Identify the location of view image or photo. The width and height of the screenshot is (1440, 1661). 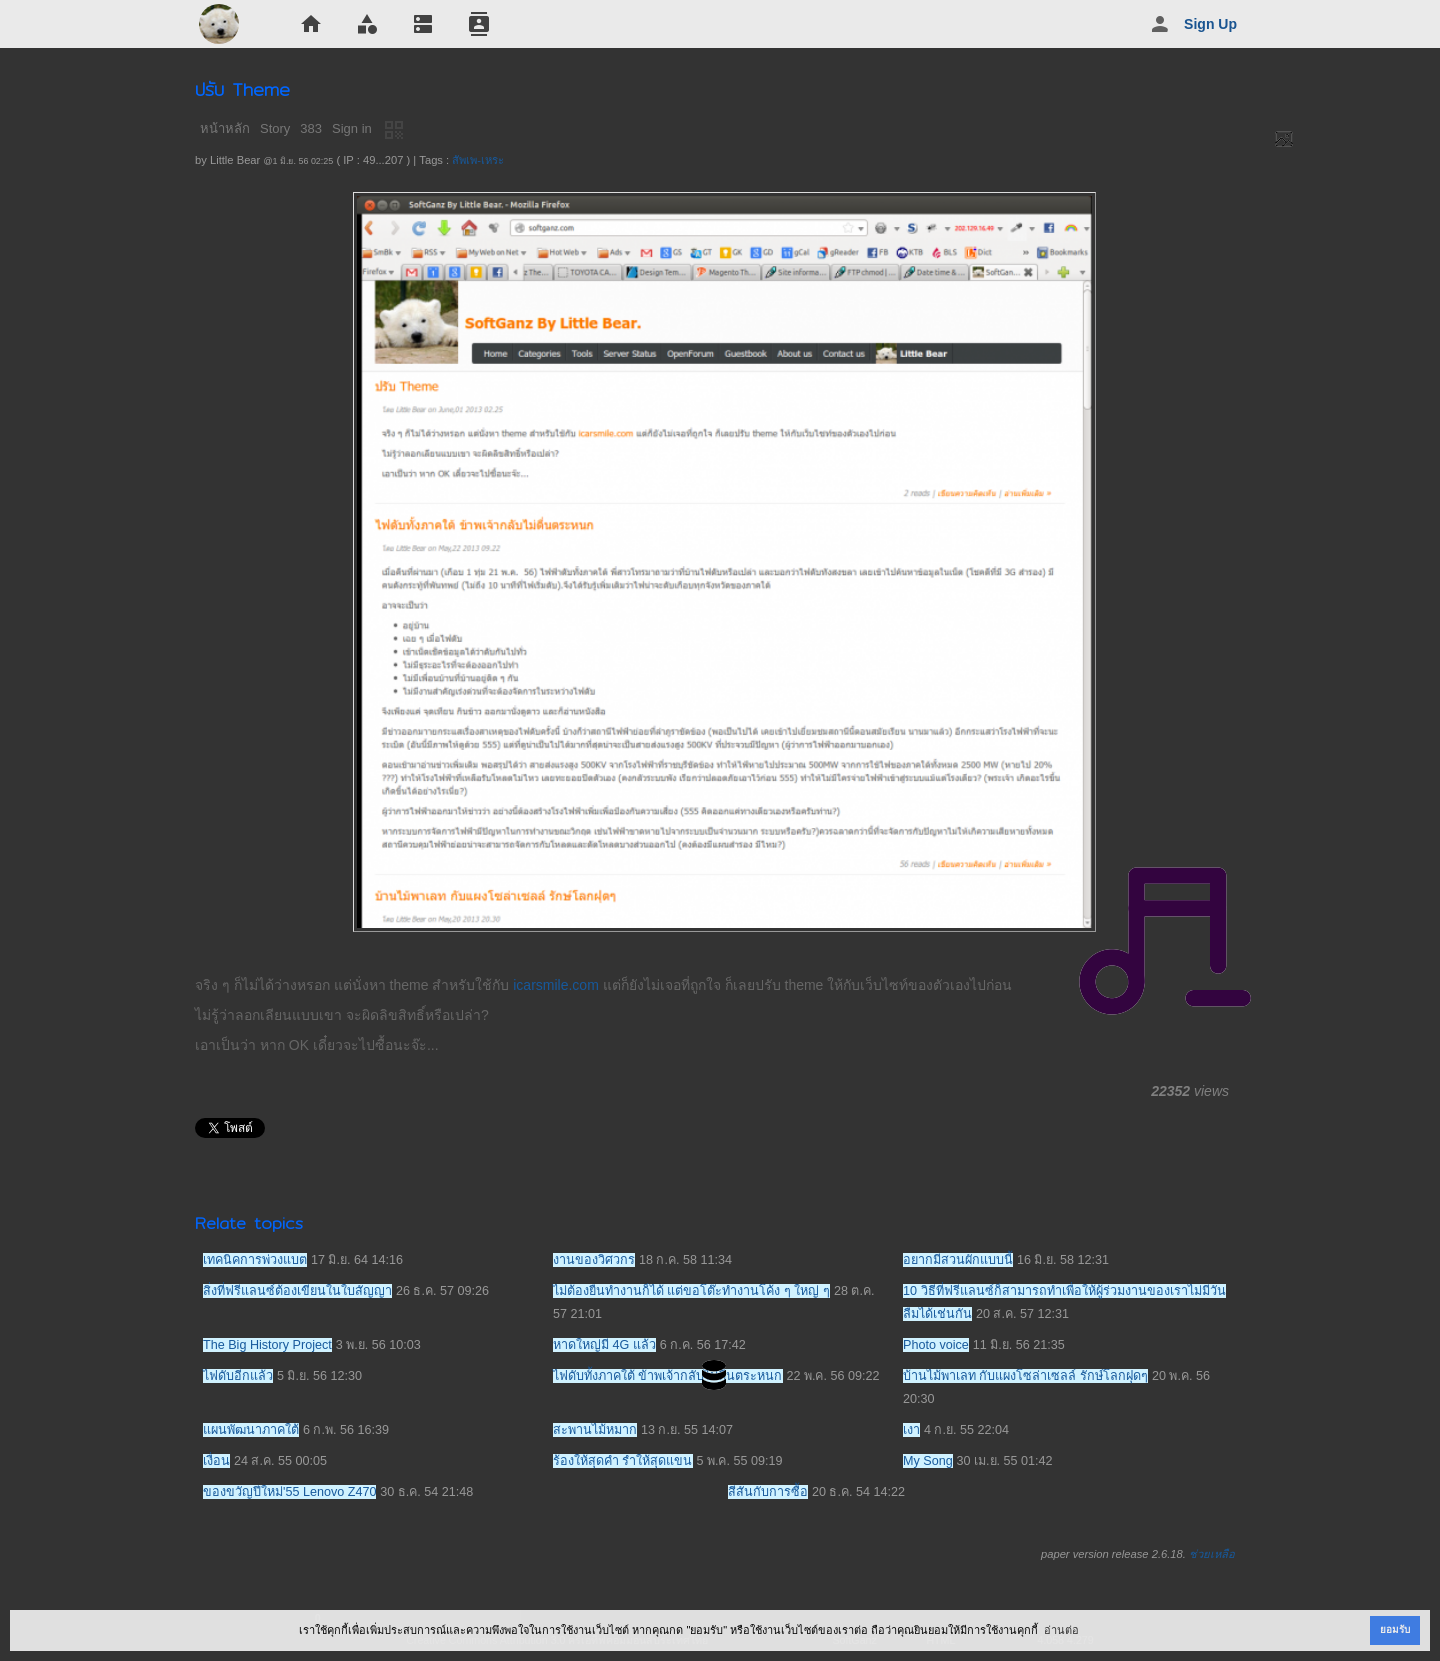
(1284, 139).